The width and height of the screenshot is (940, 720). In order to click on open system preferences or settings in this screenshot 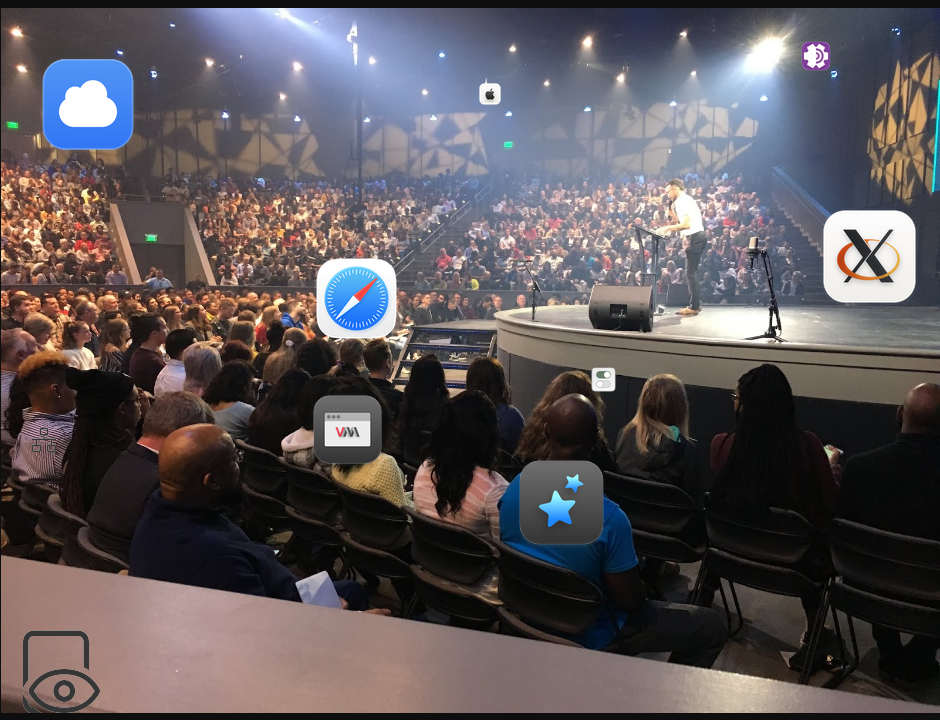, I will do `click(490, 94)`.